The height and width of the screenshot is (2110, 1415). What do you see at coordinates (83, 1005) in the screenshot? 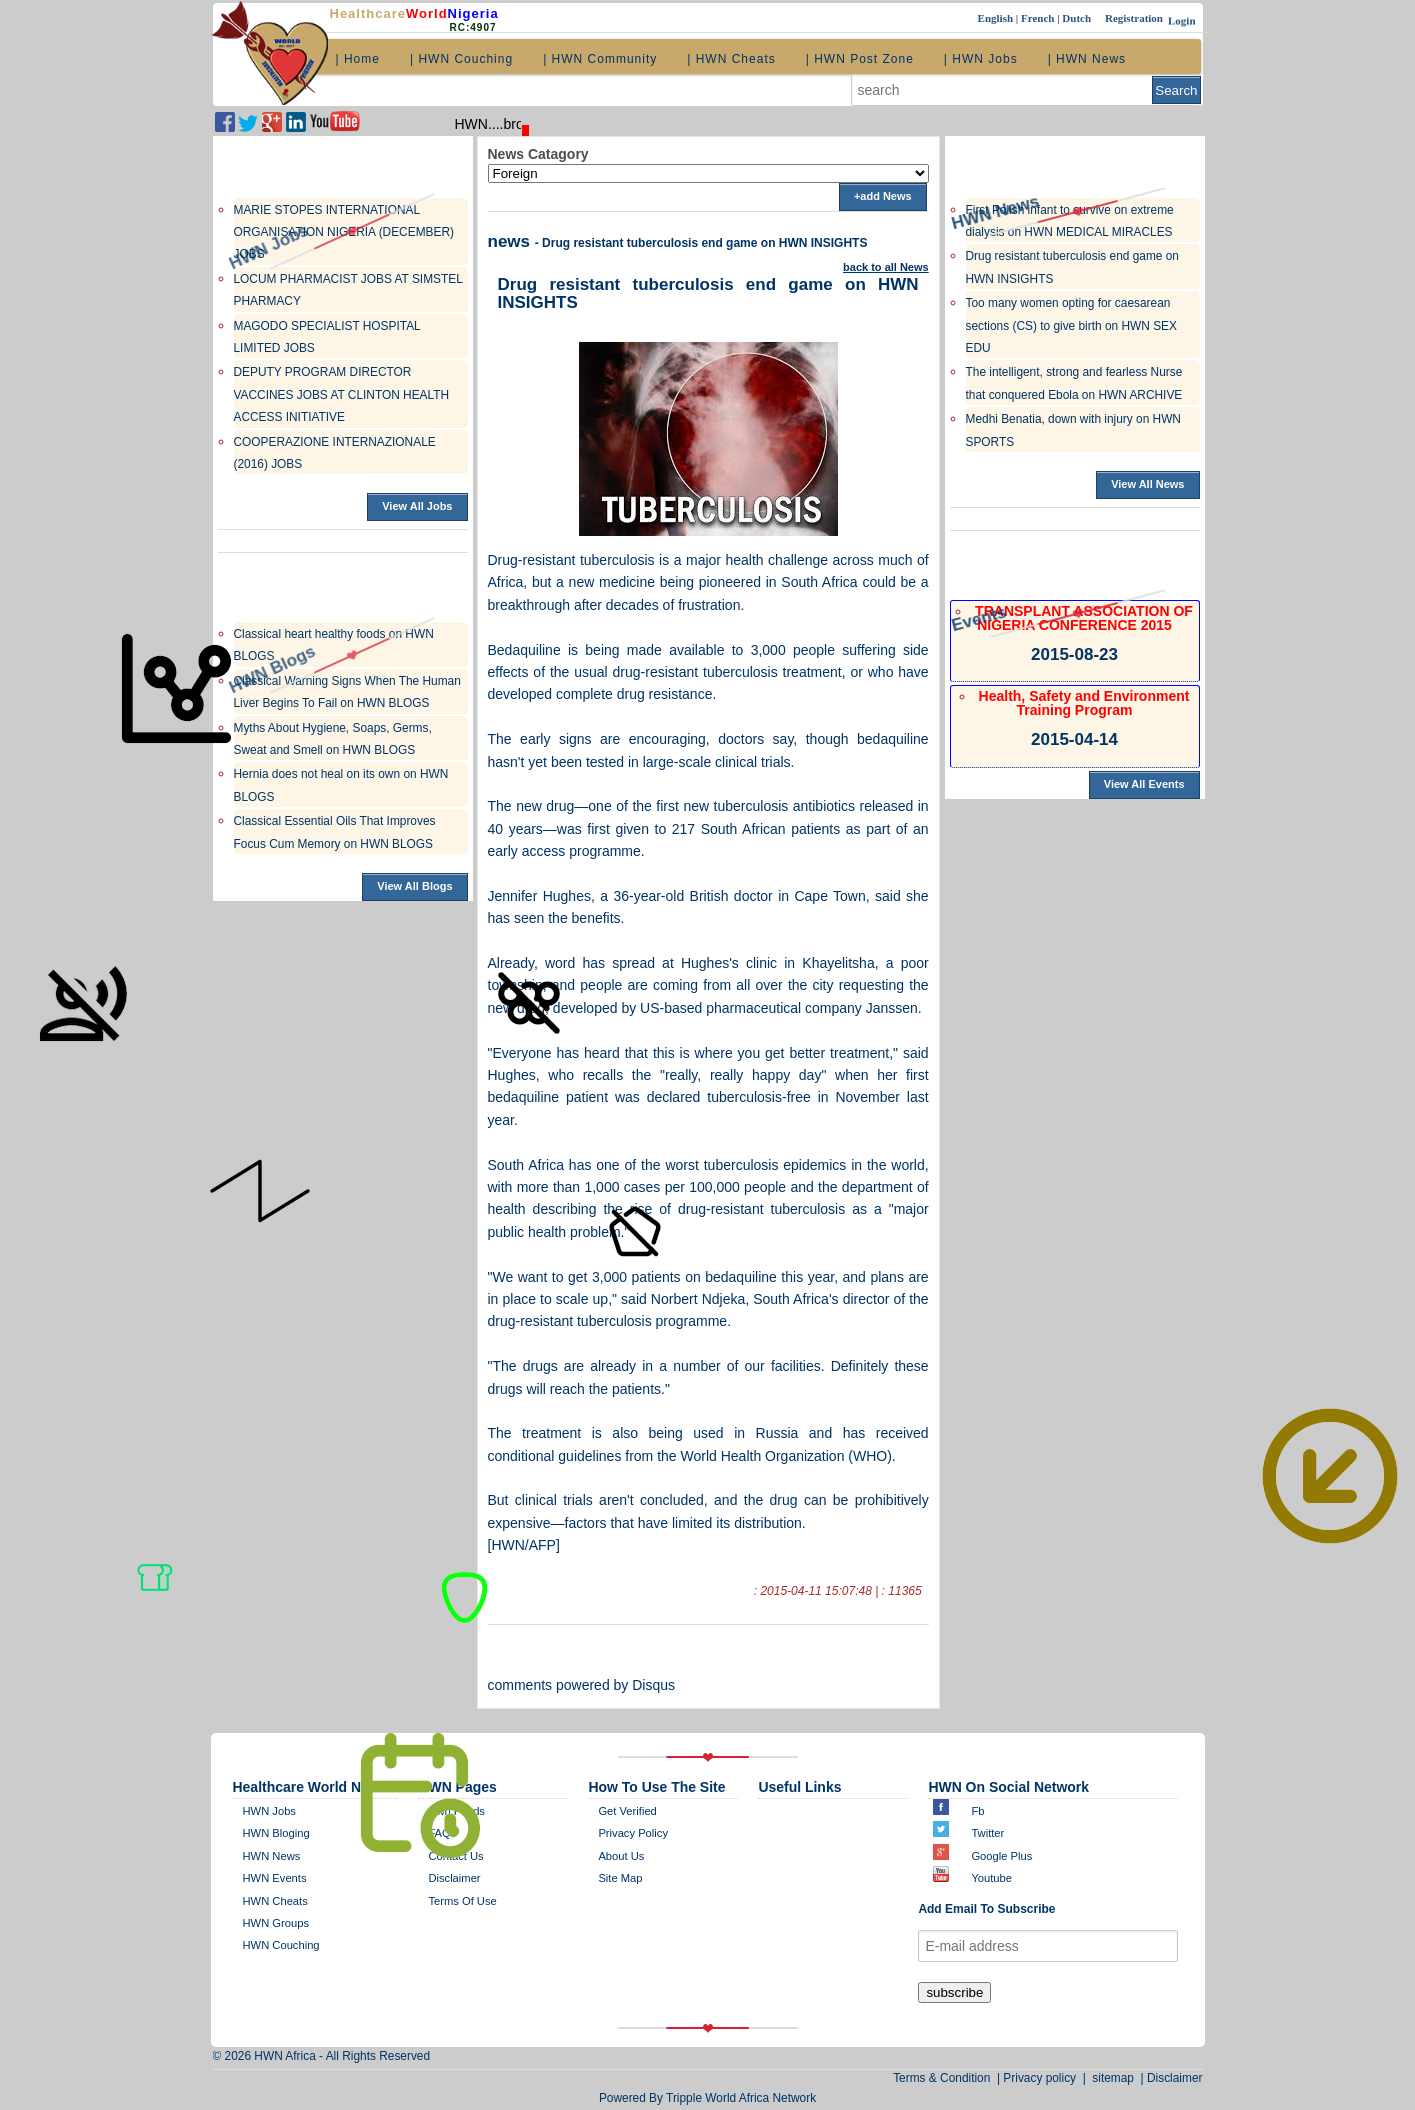
I see `mute voice narration or screen reader` at bounding box center [83, 1005].